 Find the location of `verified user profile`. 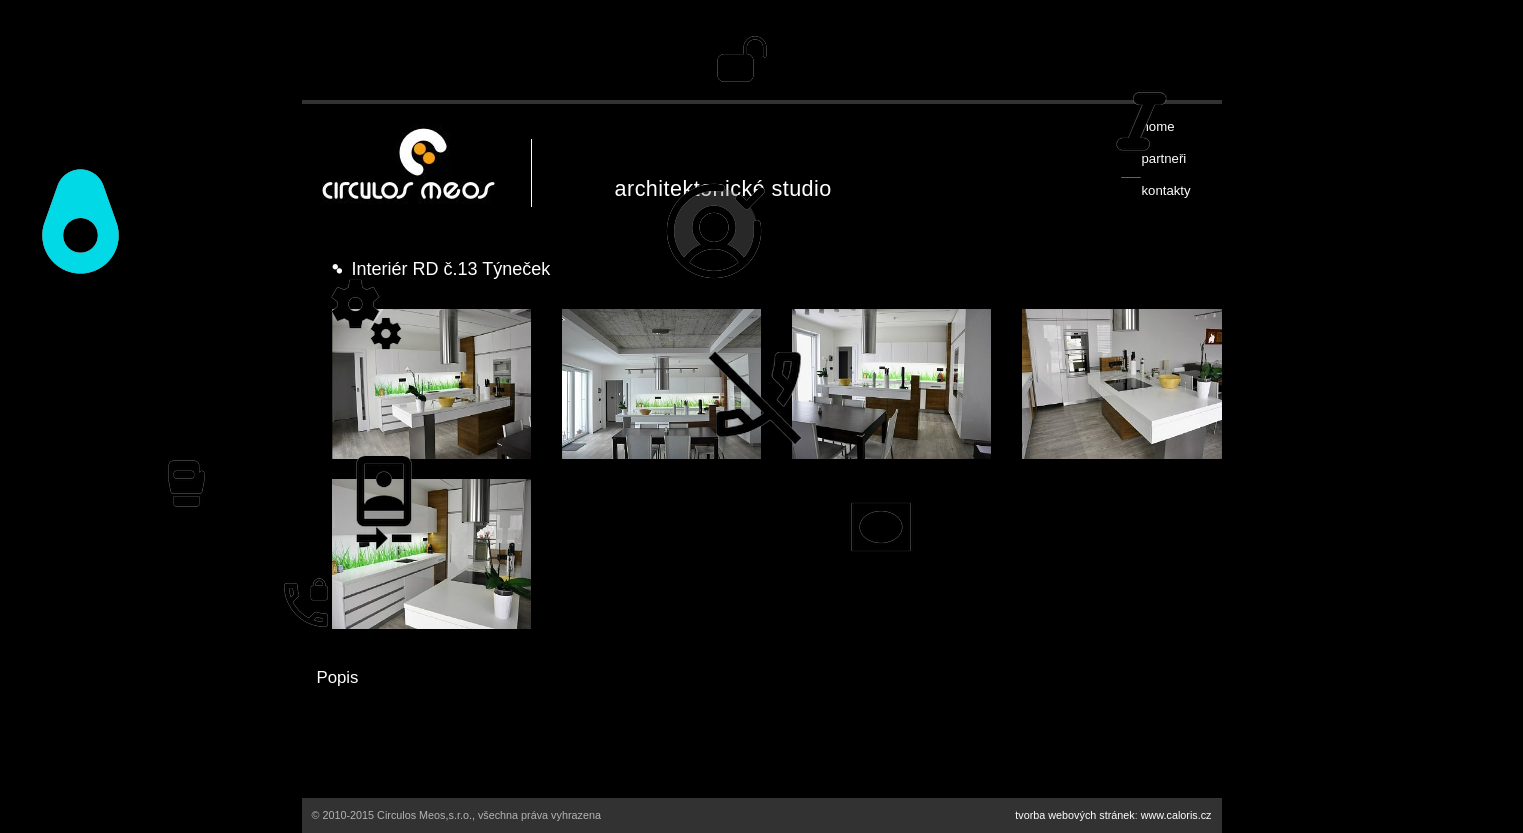

verified user profile is located at coordinates (714, 231).